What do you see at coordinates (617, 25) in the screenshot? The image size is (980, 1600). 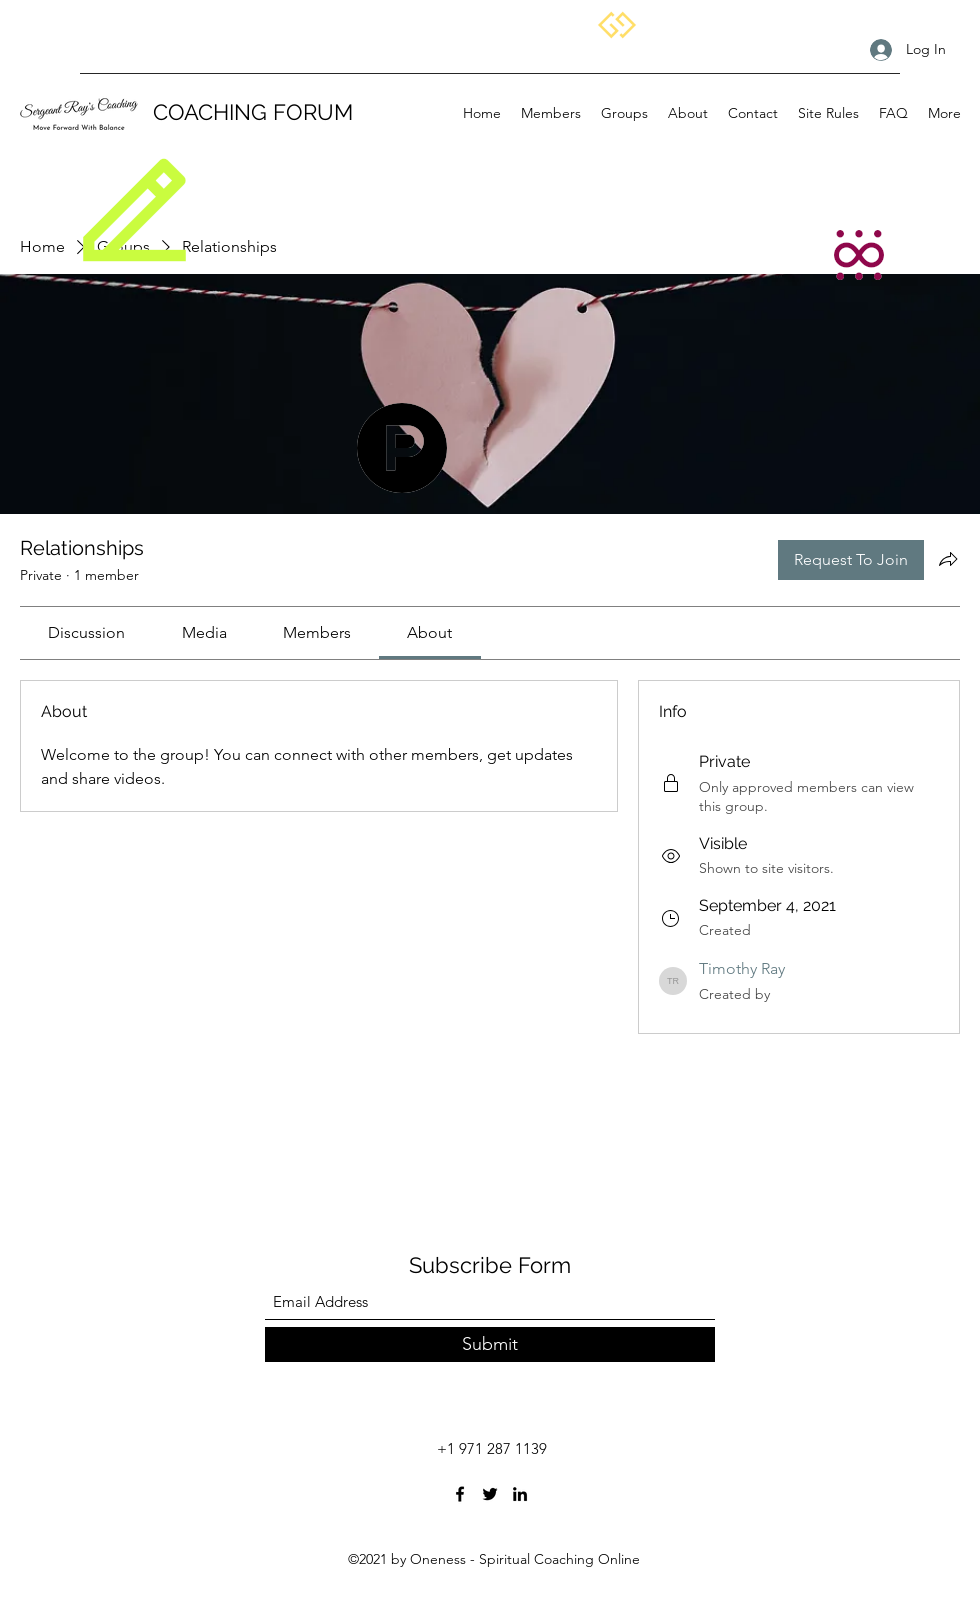 I see `gg gaming platform logo` at bounding box center [617, 25].